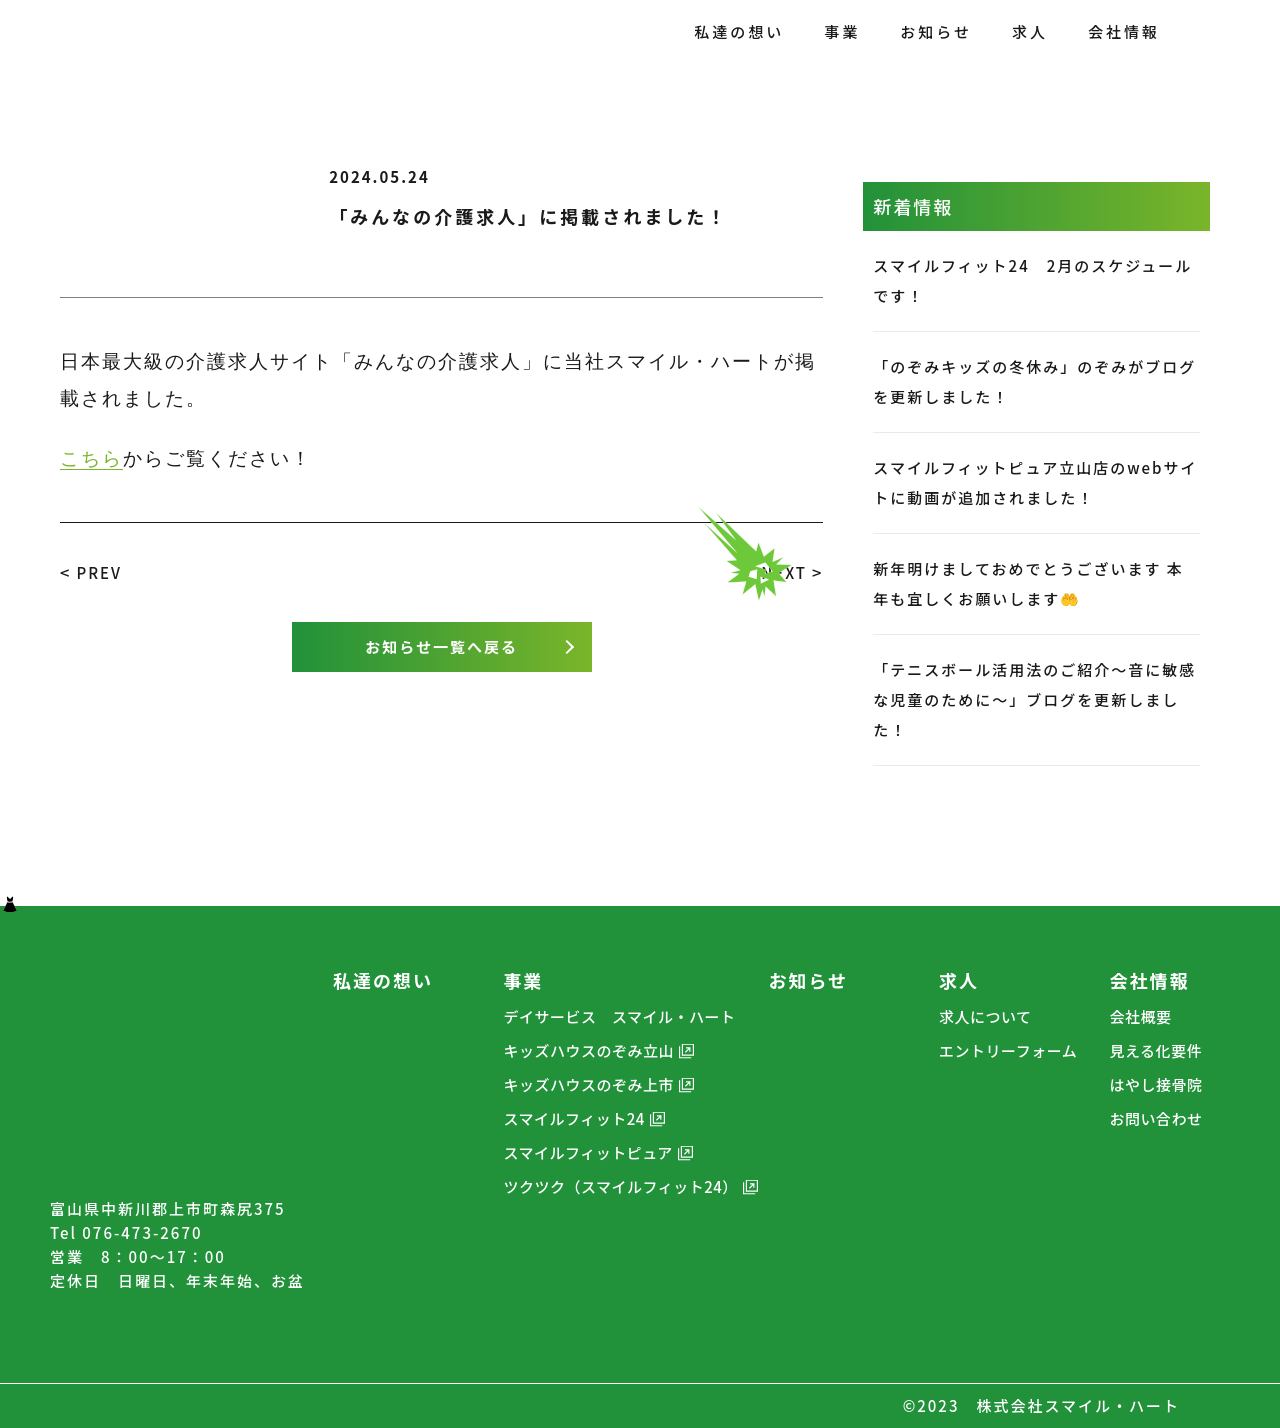 This screenshot has width=1280, height=1428. Describe the element at coordinates (744, 554) in the screenshot. I see `indicates a meteor shower or cosmic event in-game` at that location.